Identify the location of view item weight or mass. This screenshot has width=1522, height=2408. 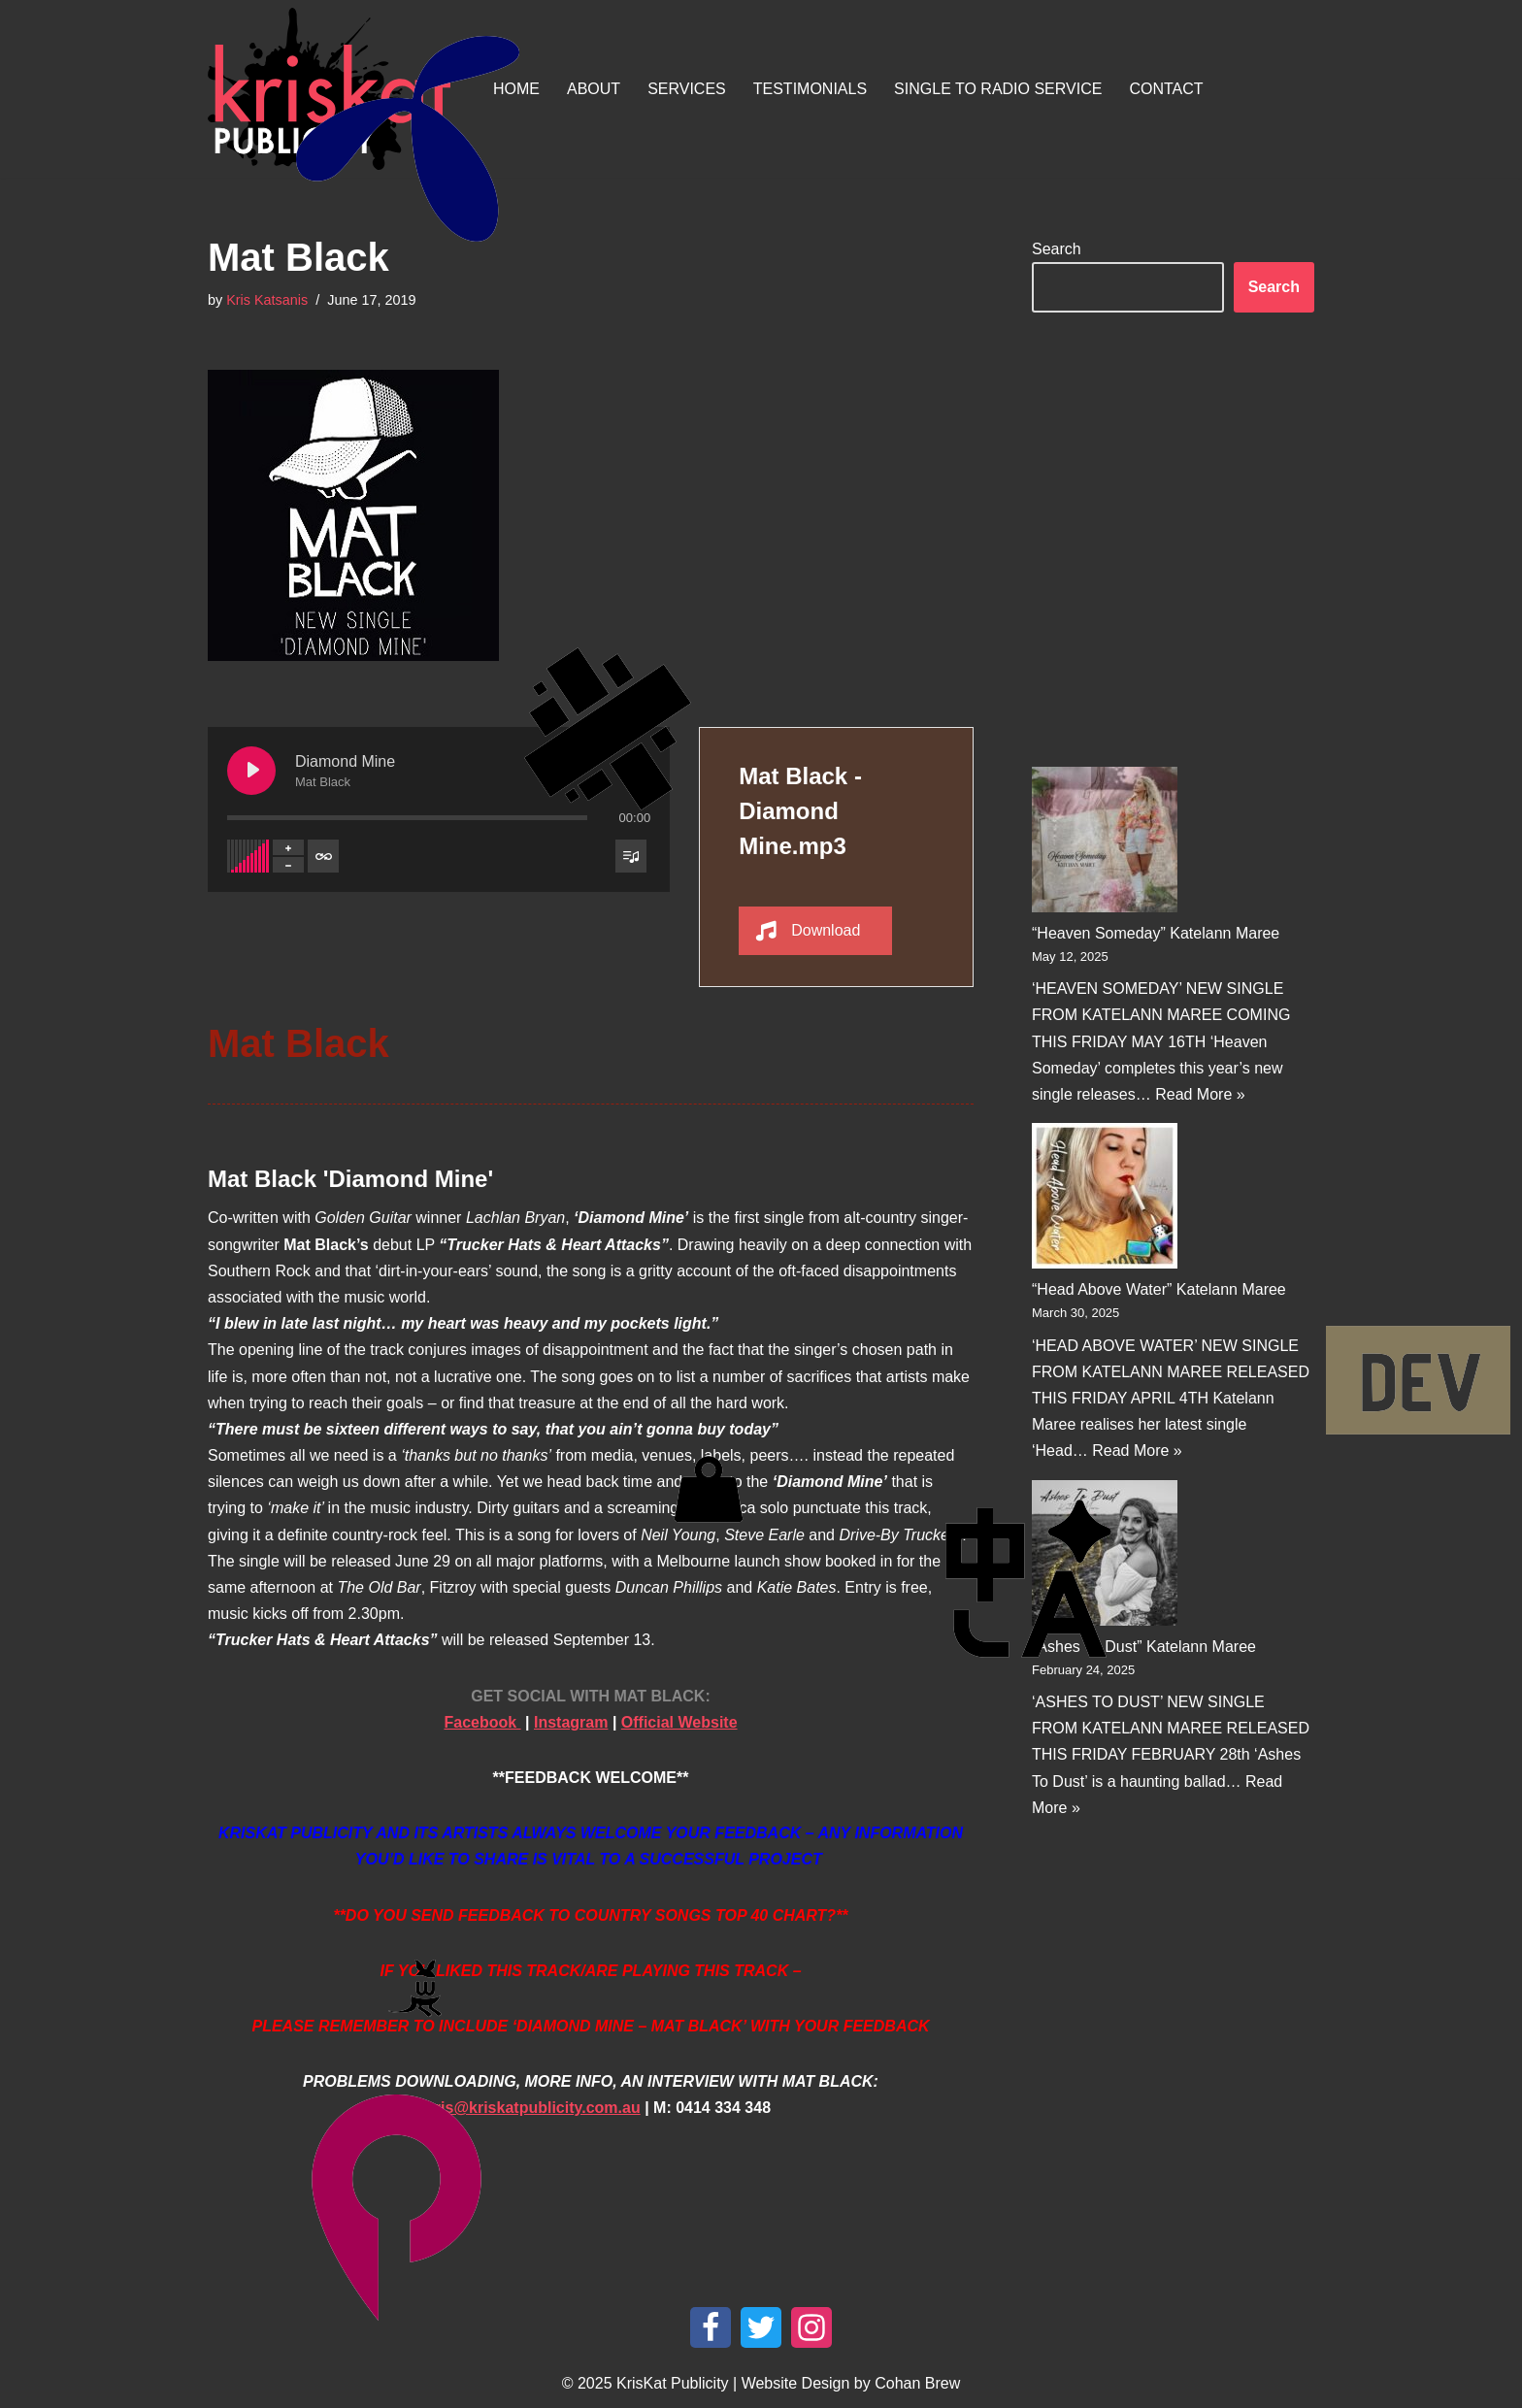
(709, 1491).